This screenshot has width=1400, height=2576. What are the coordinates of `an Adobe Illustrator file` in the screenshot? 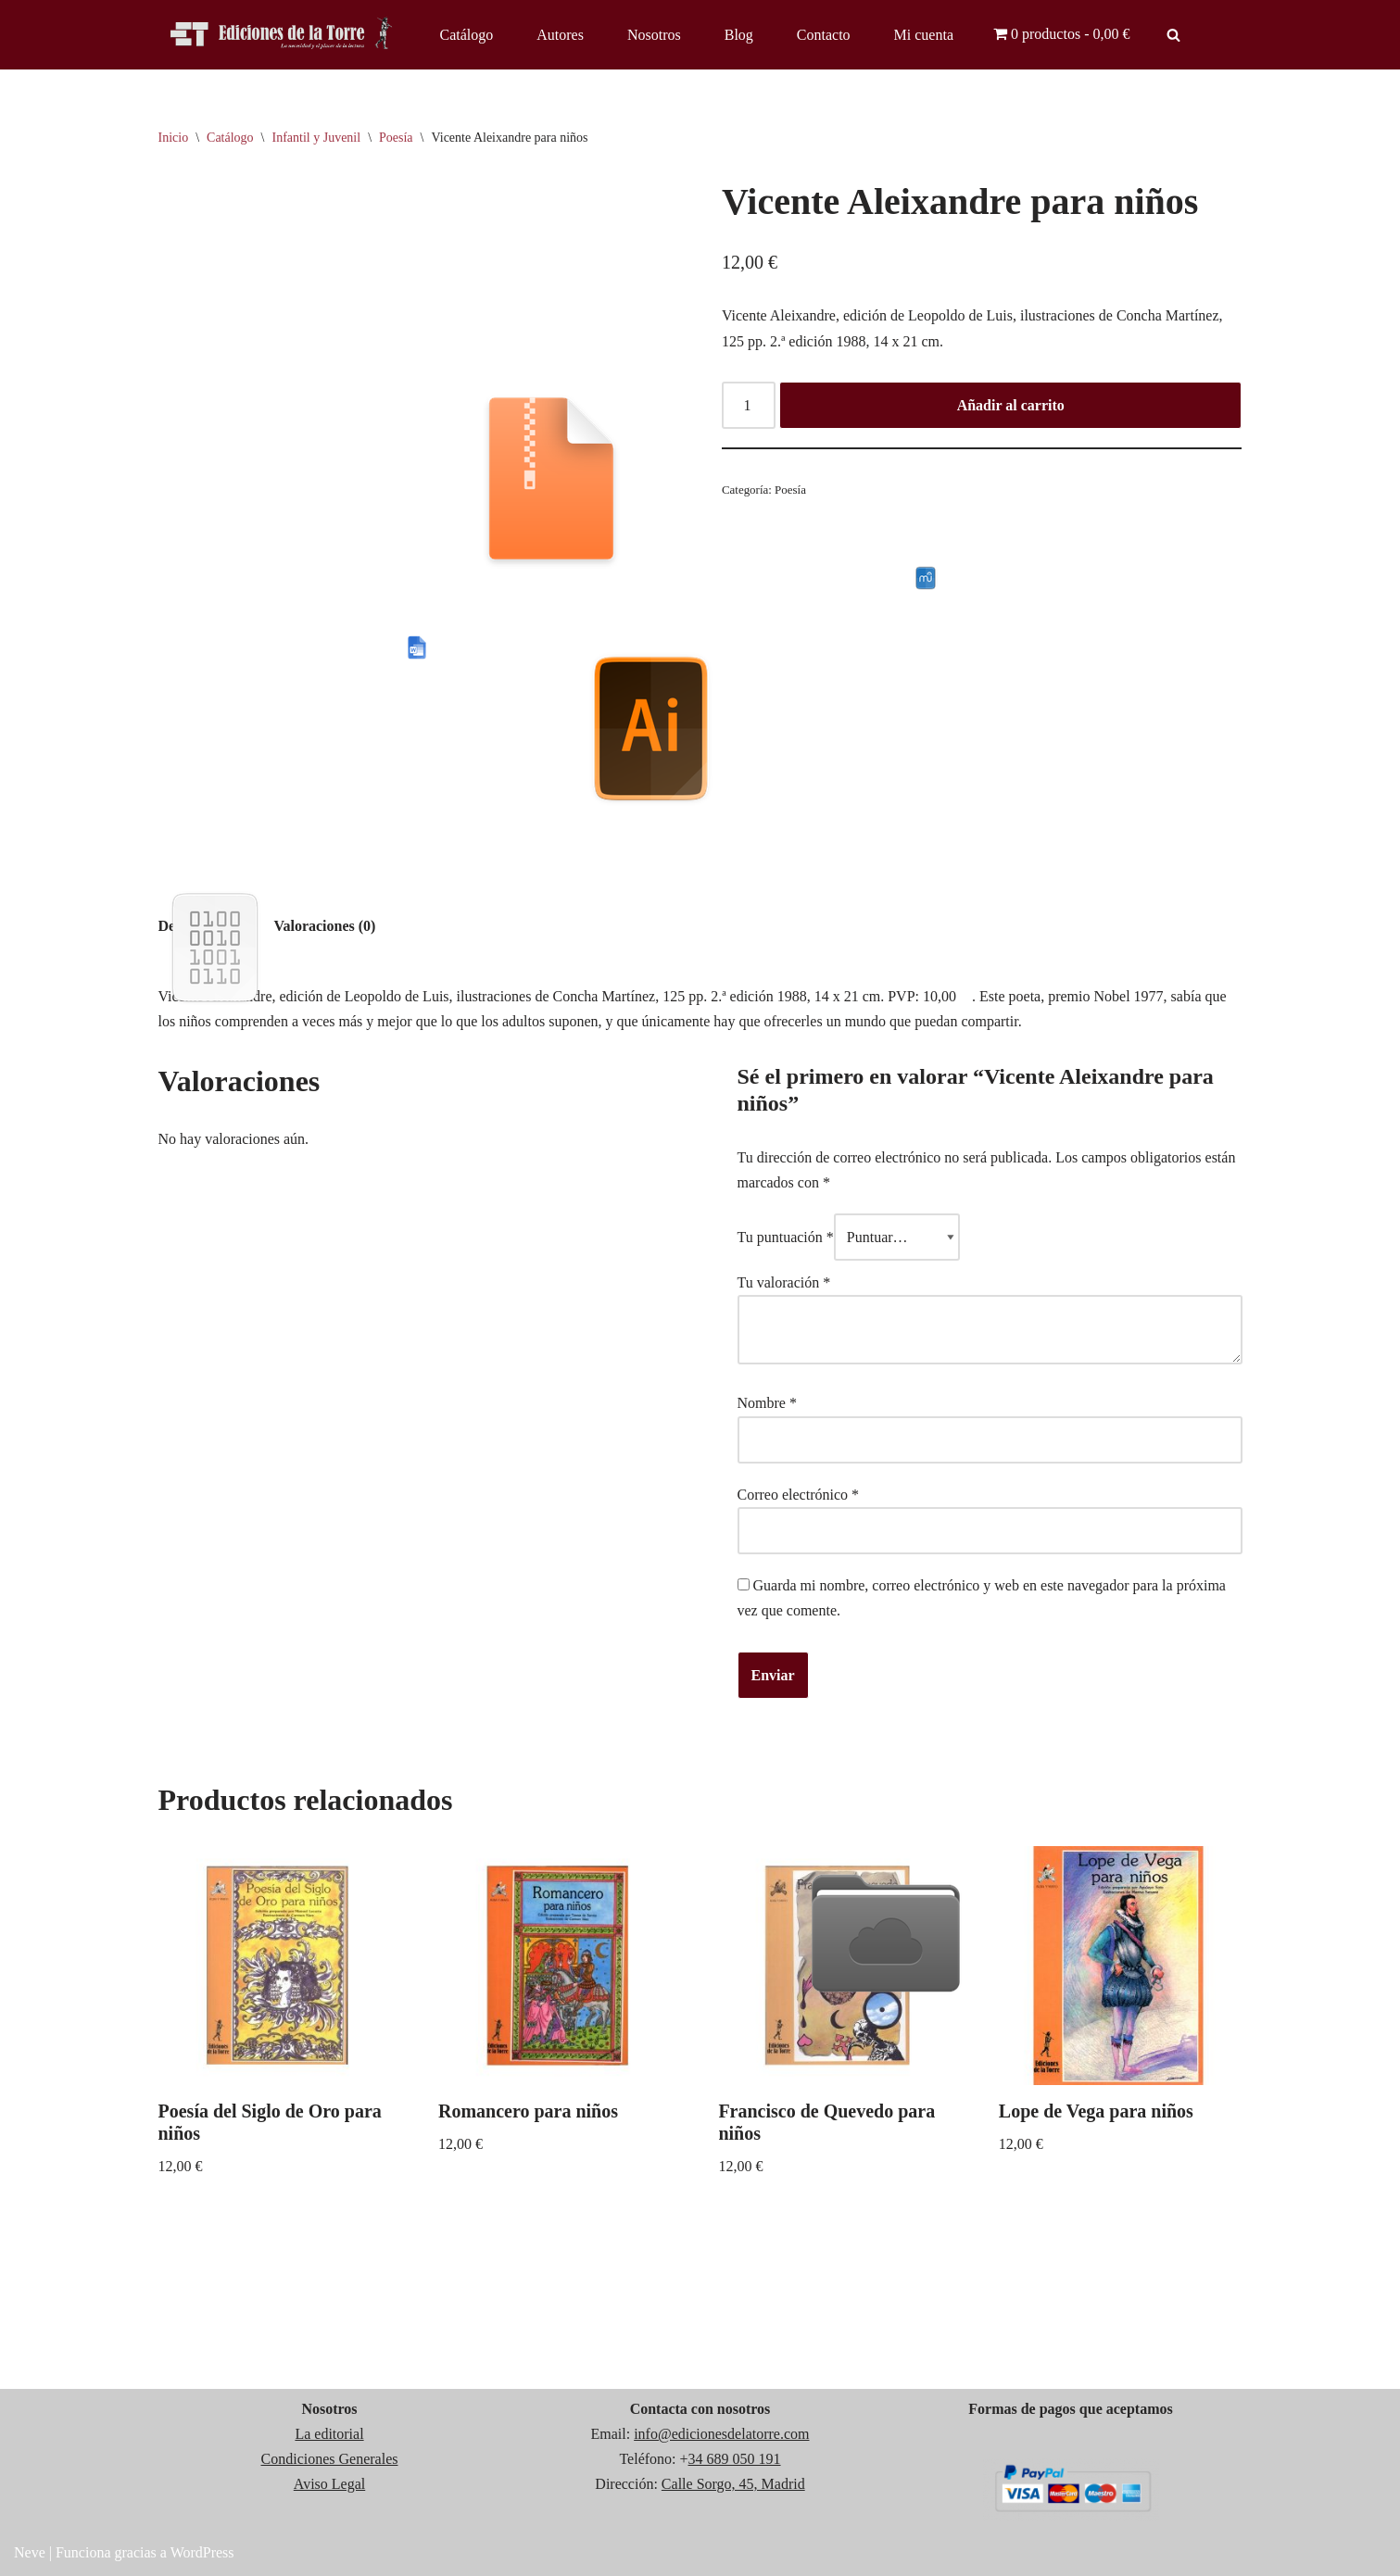 It's located at (650, 728).